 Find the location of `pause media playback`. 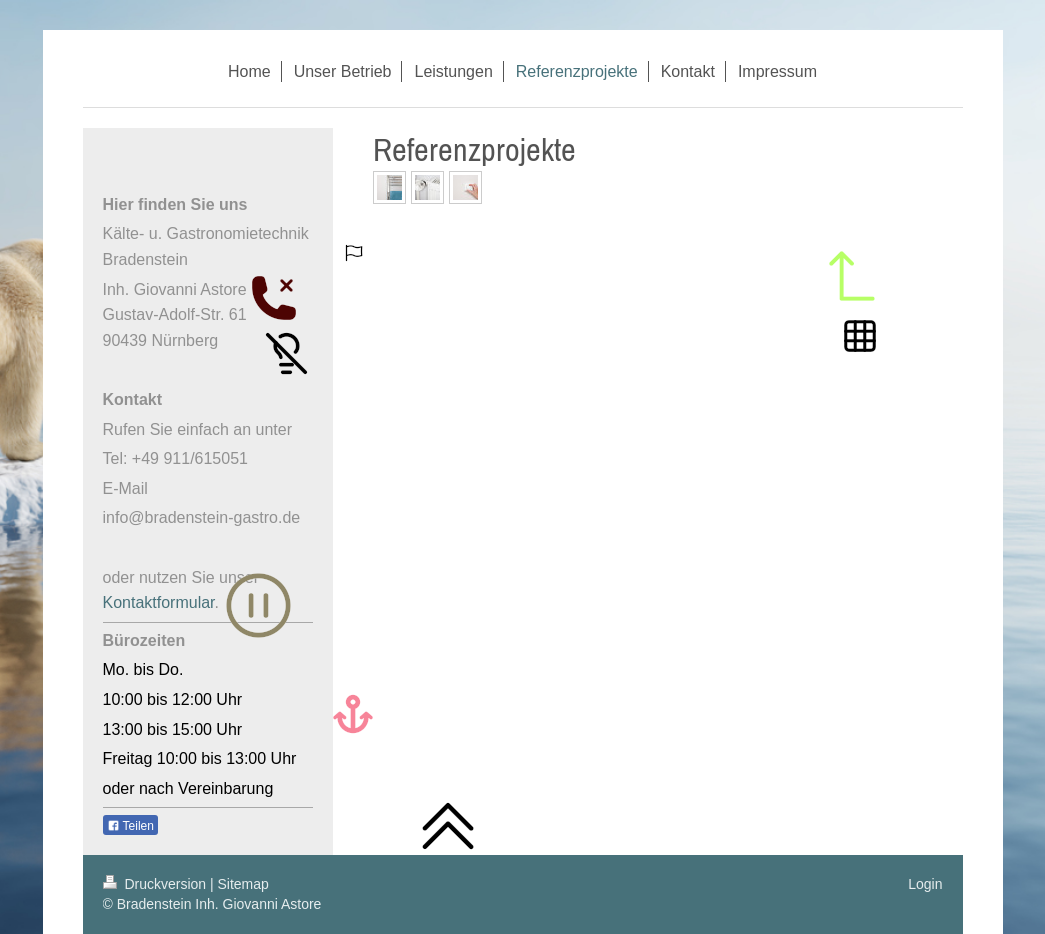

pause media playback is located at coordinates (258, 605).